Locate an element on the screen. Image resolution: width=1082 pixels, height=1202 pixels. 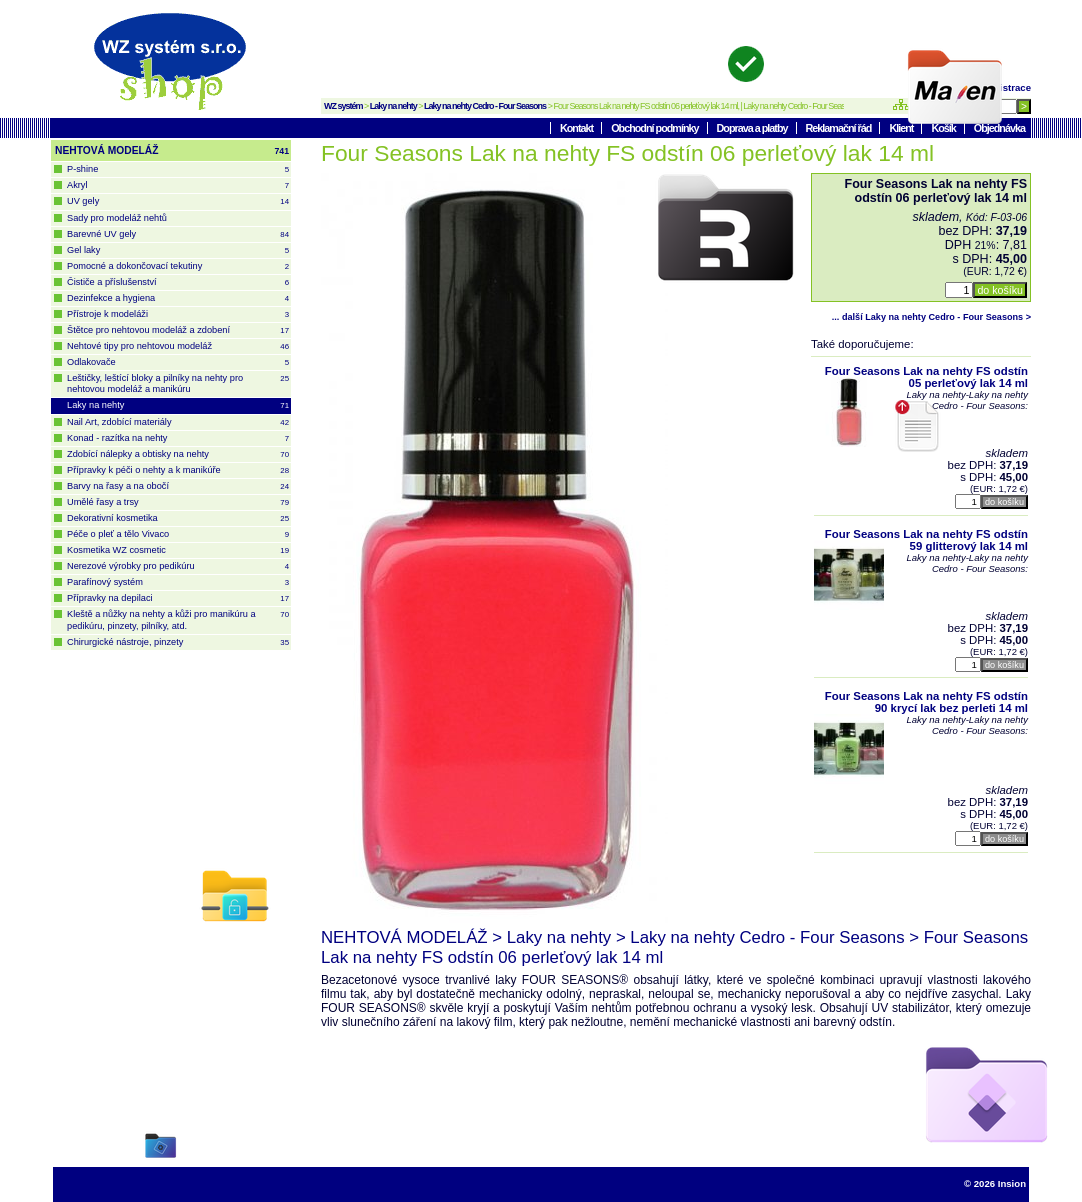
access an unlocked or unprotected folder is located at coordinates (234, 897).